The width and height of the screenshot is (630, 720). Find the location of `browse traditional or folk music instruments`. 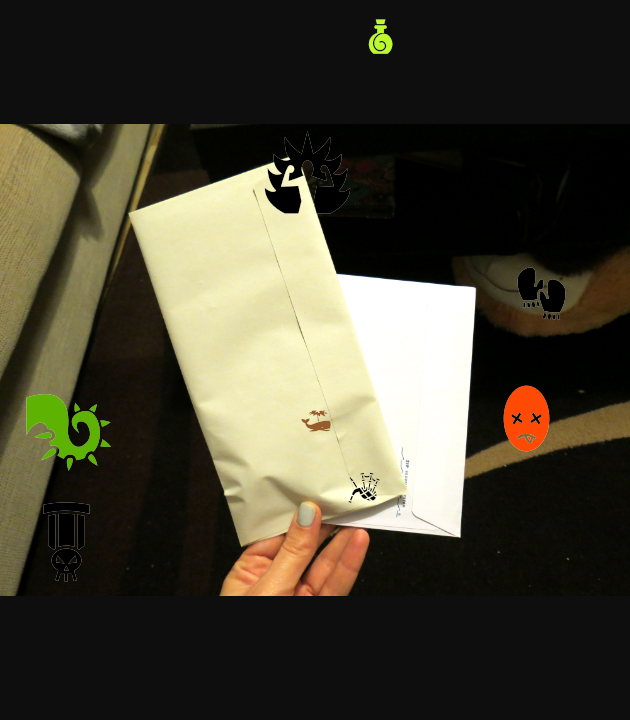

browse traditional or folk music instruments is located at coordinates (364, 488).